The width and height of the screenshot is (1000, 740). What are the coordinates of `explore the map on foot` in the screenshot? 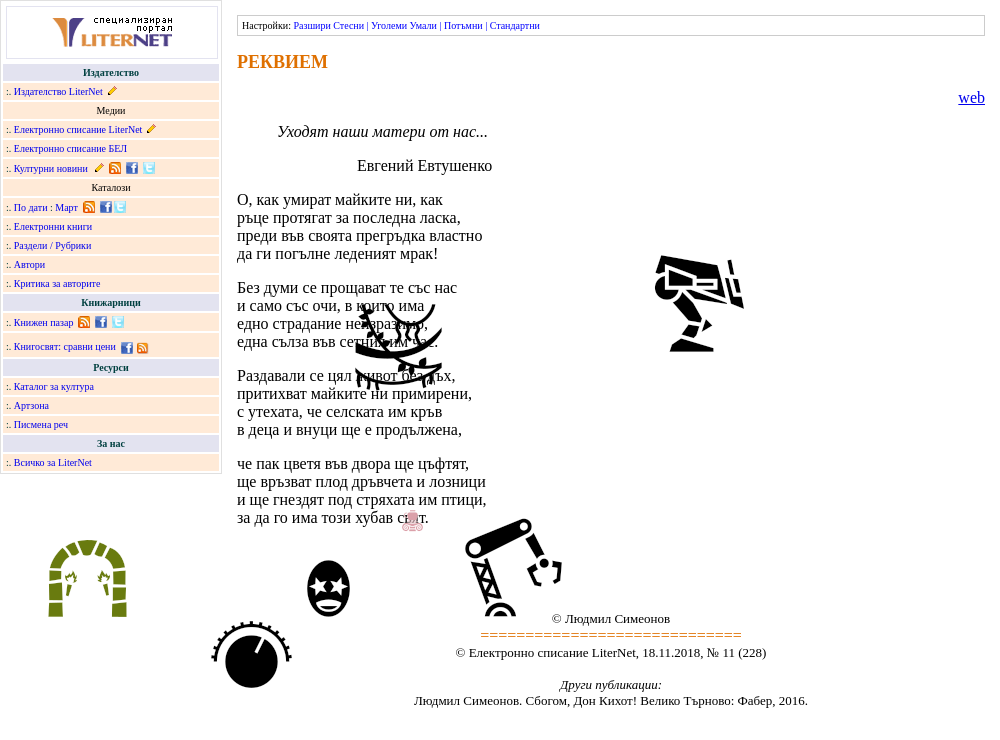 It's located at (699, 303).